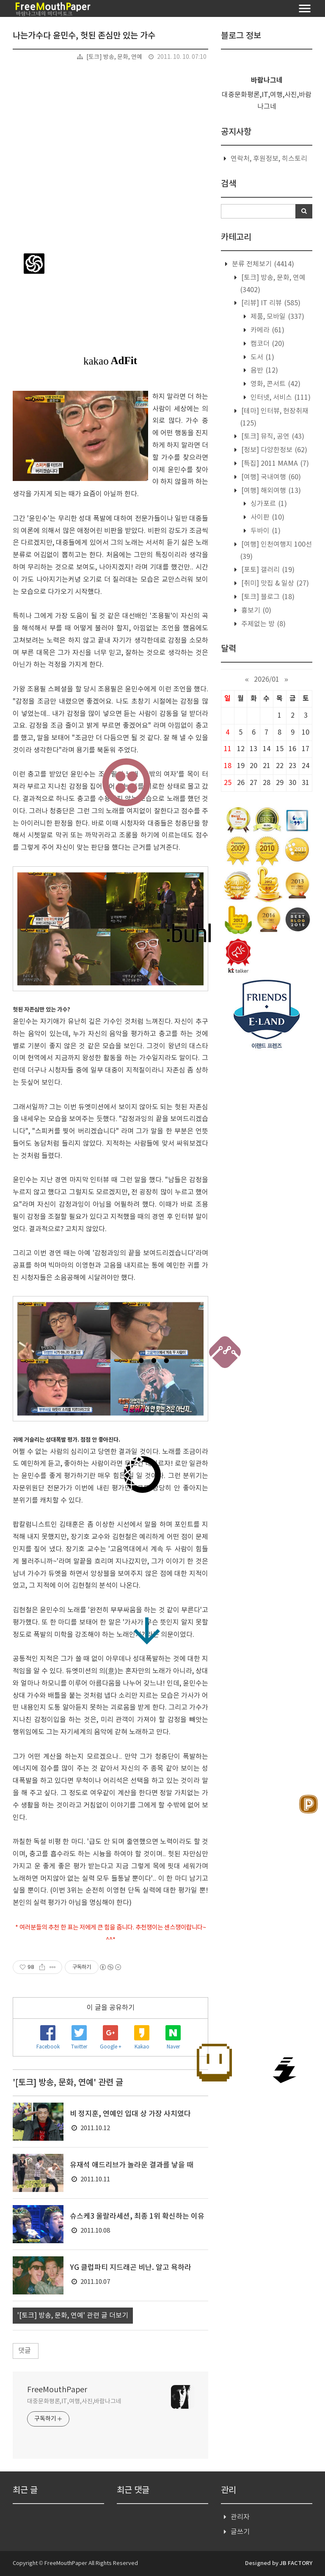  What do you see at coordinates (308, 1804) in the screenshot?
I see `open peerlist profile or app` at bounding box center [308, 1804].